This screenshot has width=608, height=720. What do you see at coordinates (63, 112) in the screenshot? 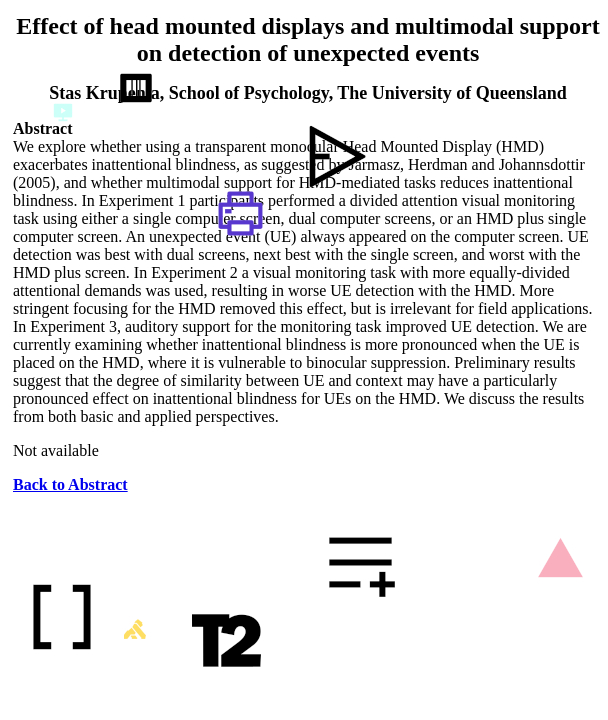
I see `start a presentation slideshow` at bounding box center [63, 112].